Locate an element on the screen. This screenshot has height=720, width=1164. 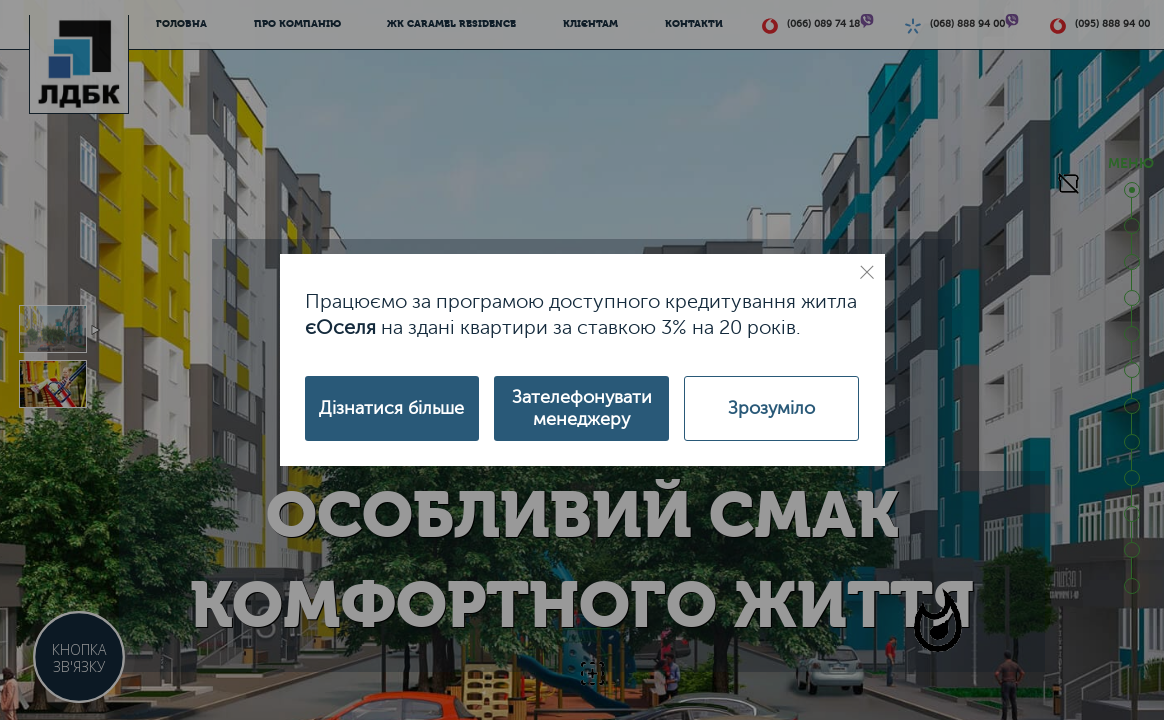
add a new section to the document is located at coordinates (592, 673).